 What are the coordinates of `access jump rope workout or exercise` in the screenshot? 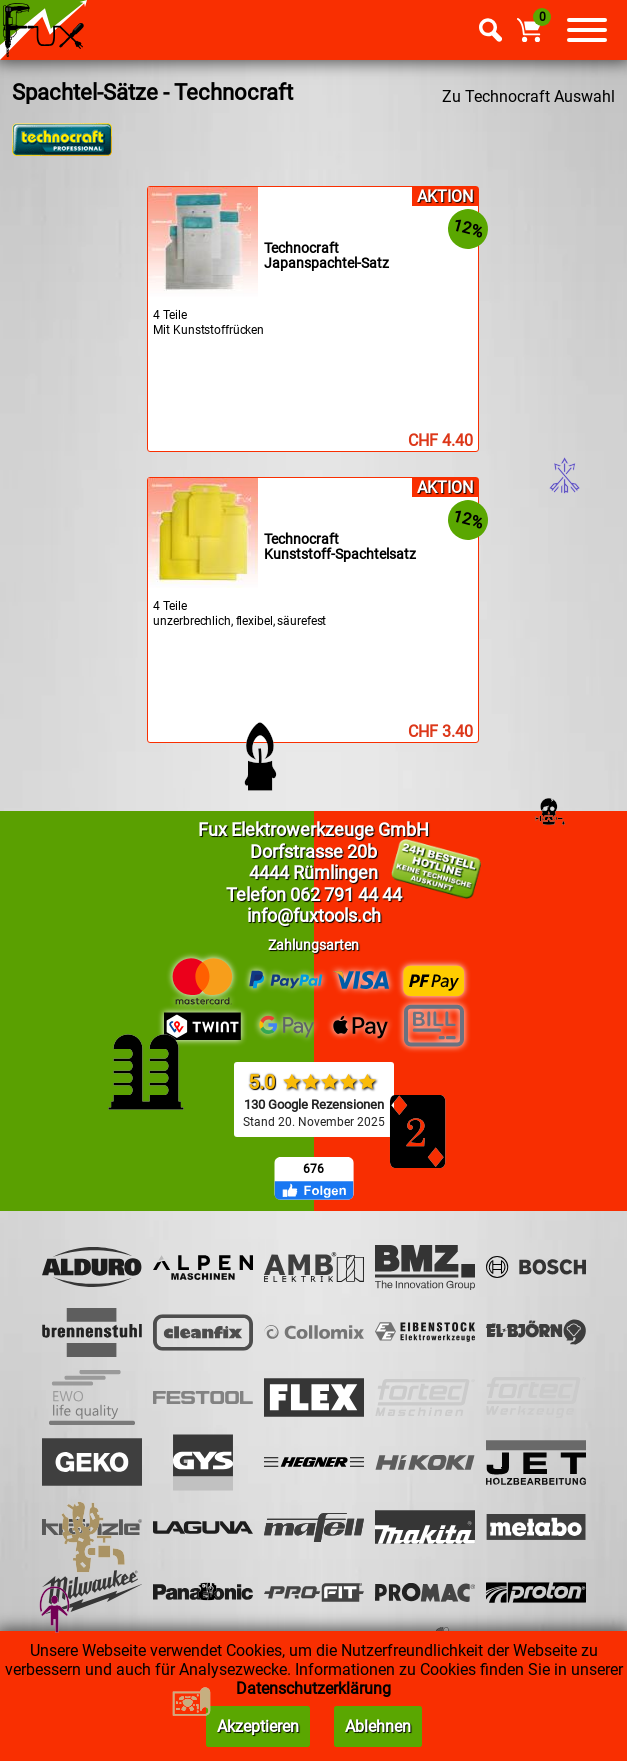 It's located at (54, 1609).